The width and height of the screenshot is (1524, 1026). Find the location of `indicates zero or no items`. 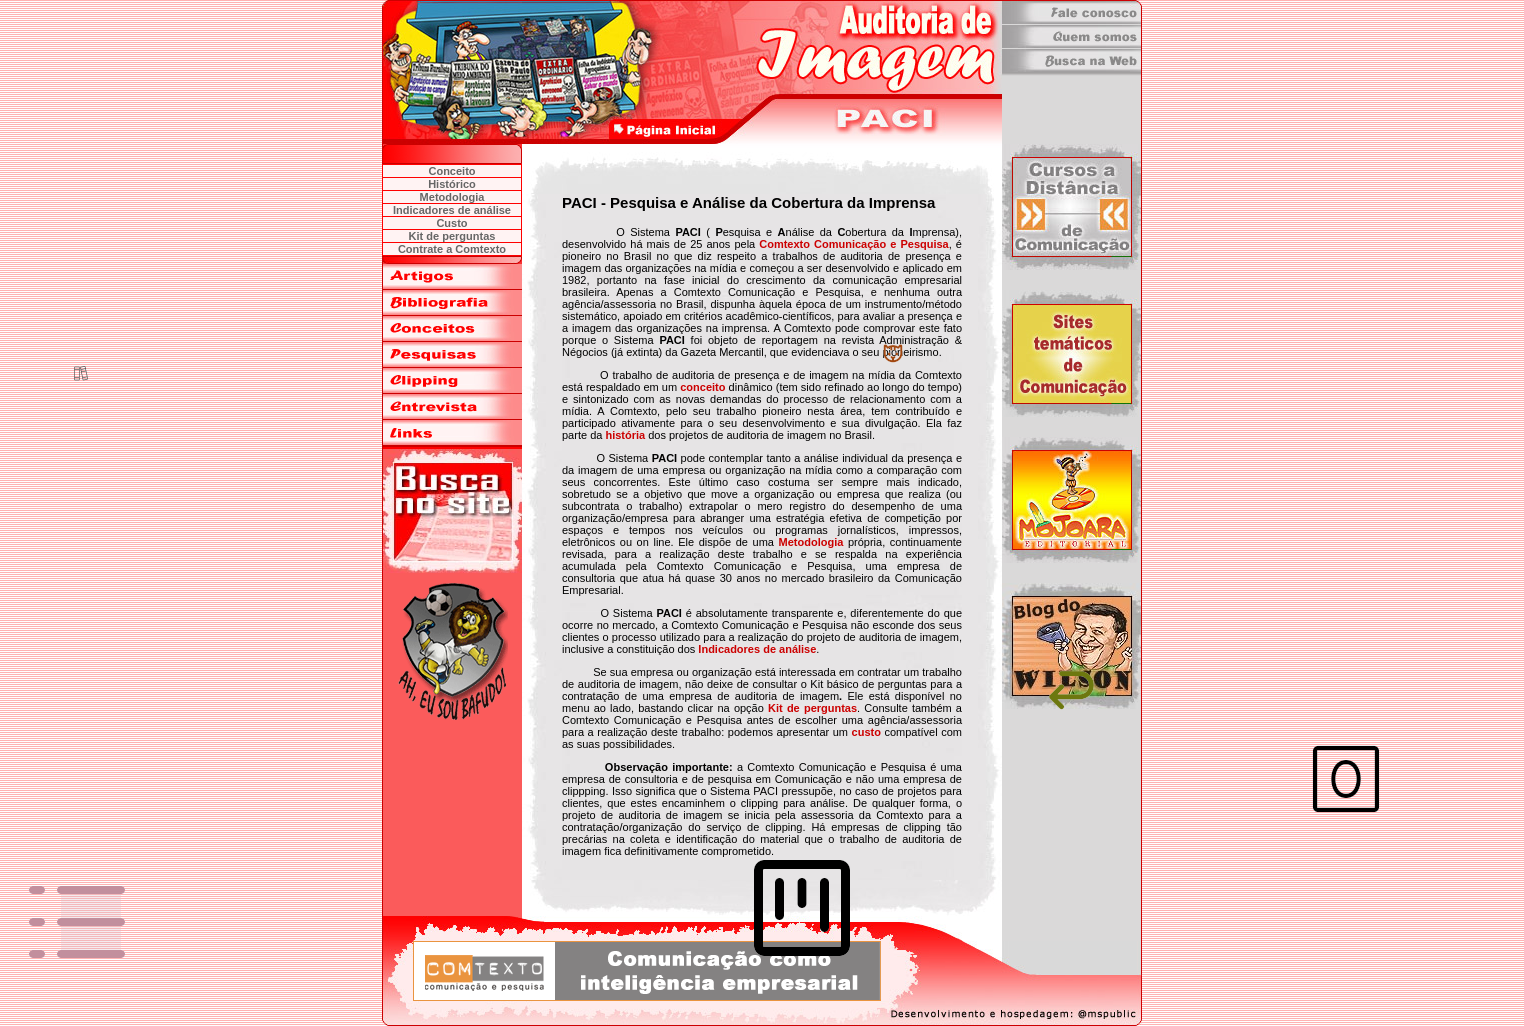

indicates zero or no items is located at coordinates (1346, 779).